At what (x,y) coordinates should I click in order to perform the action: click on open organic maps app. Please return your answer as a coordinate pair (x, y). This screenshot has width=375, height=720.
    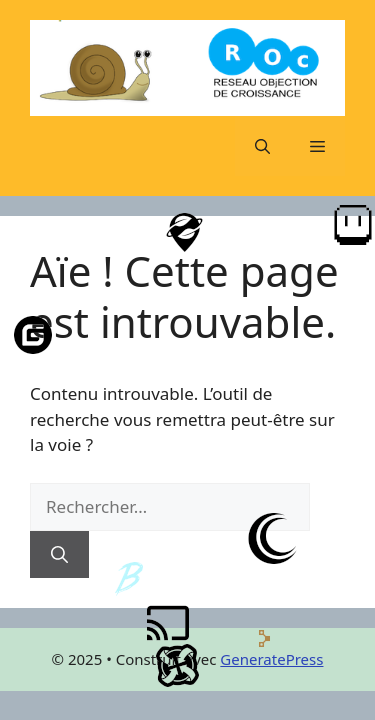
    Looking at the image, I should click on (184, 232).